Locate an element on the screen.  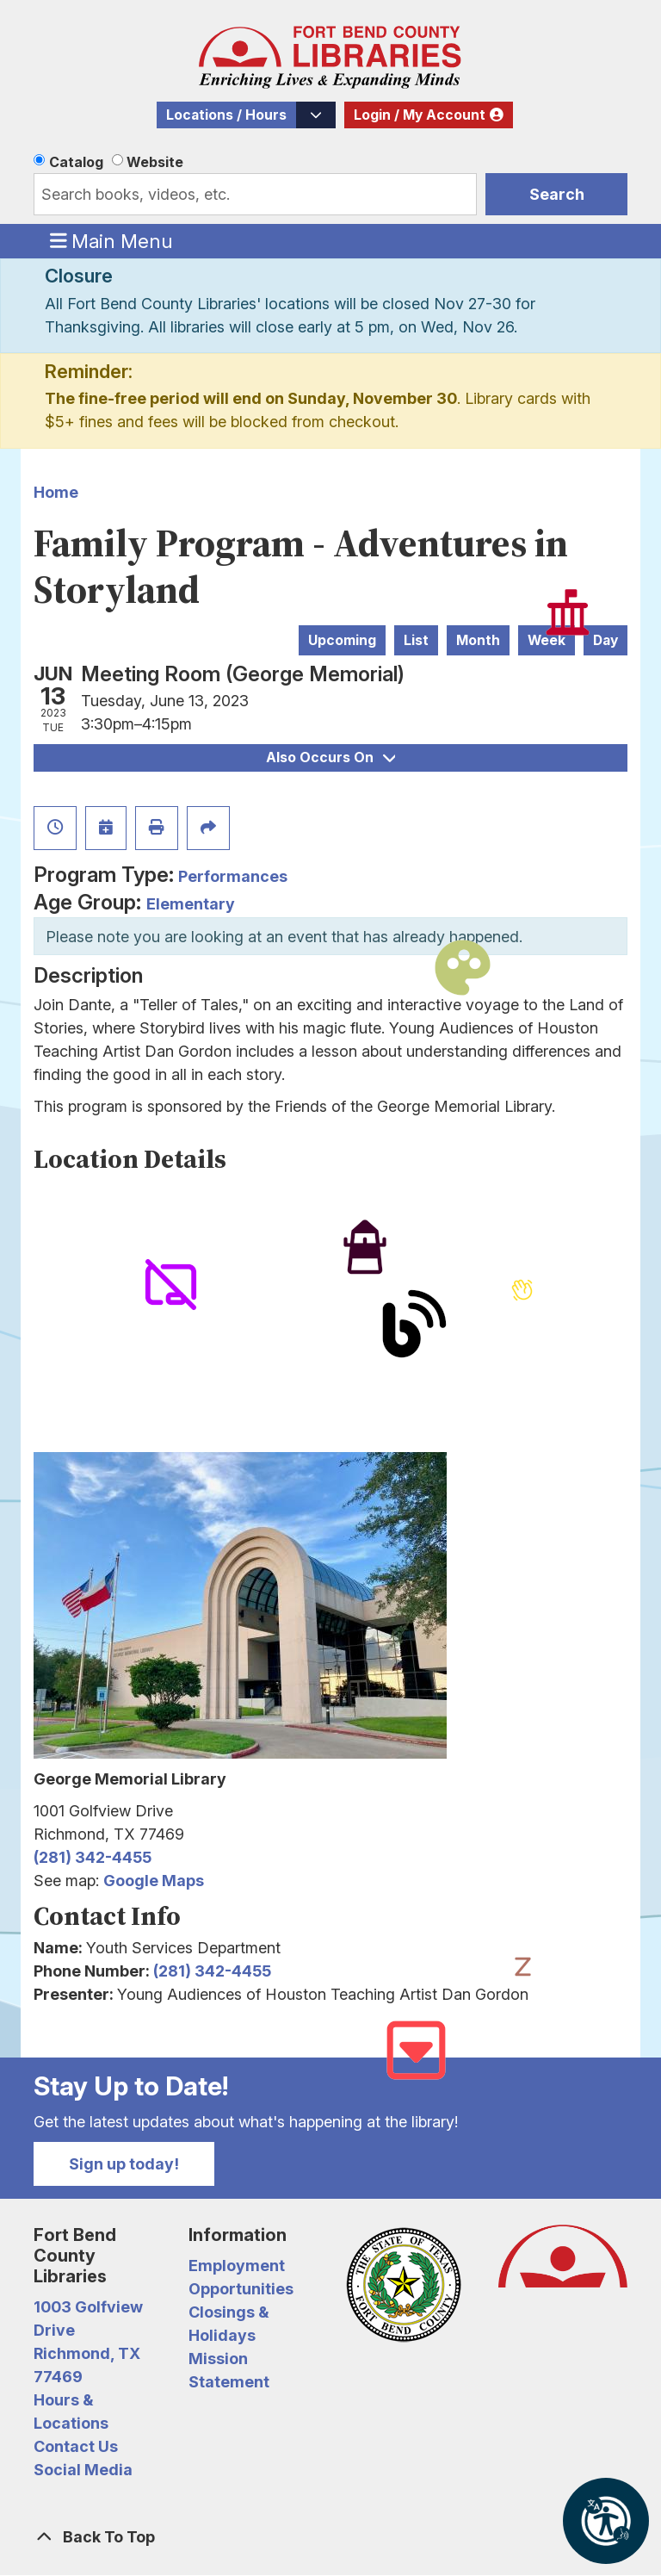
view government or civic locations is located at coordinates (567, 613).